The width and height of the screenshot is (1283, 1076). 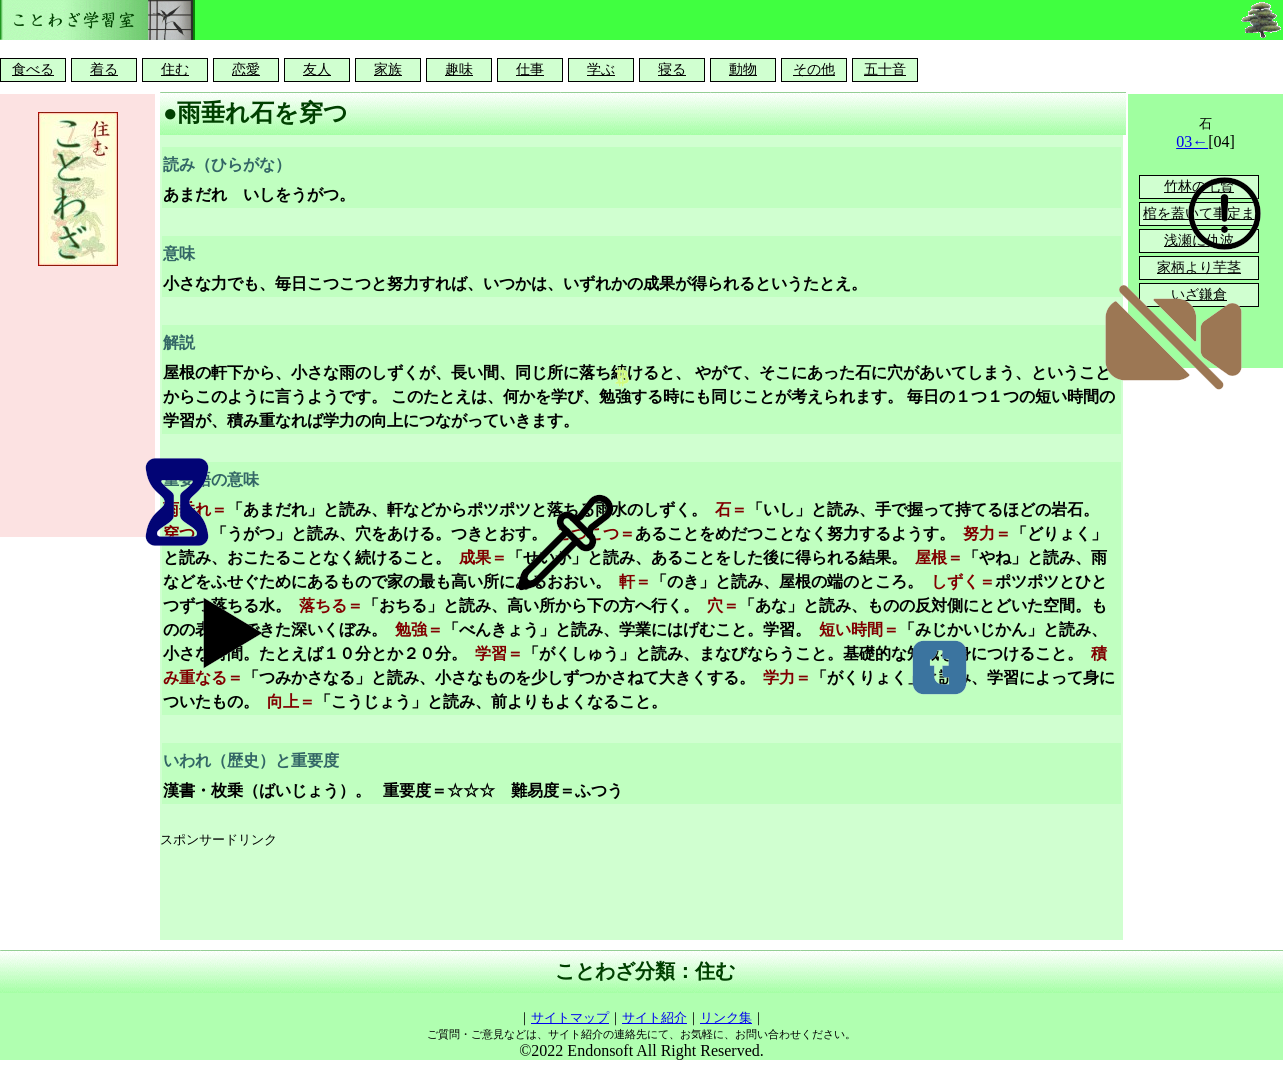 I want to click on indicates loading or processing in progress, so click(x=177, y=502).